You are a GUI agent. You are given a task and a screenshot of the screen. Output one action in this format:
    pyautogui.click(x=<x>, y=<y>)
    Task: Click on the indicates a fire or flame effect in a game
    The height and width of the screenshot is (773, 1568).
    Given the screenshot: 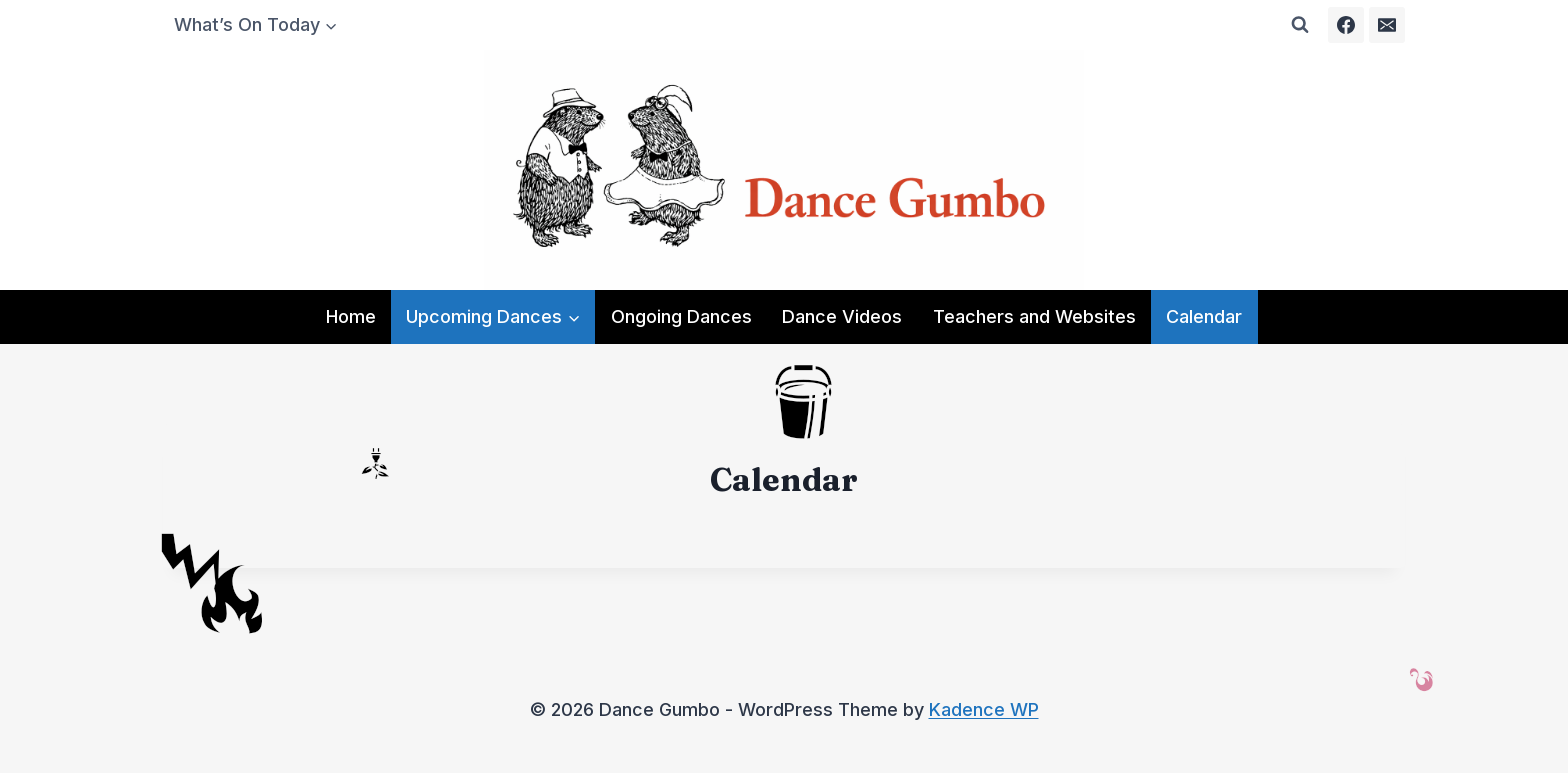 What is the action you would take?
    pyautogui.click(x=1421, y=679)
    